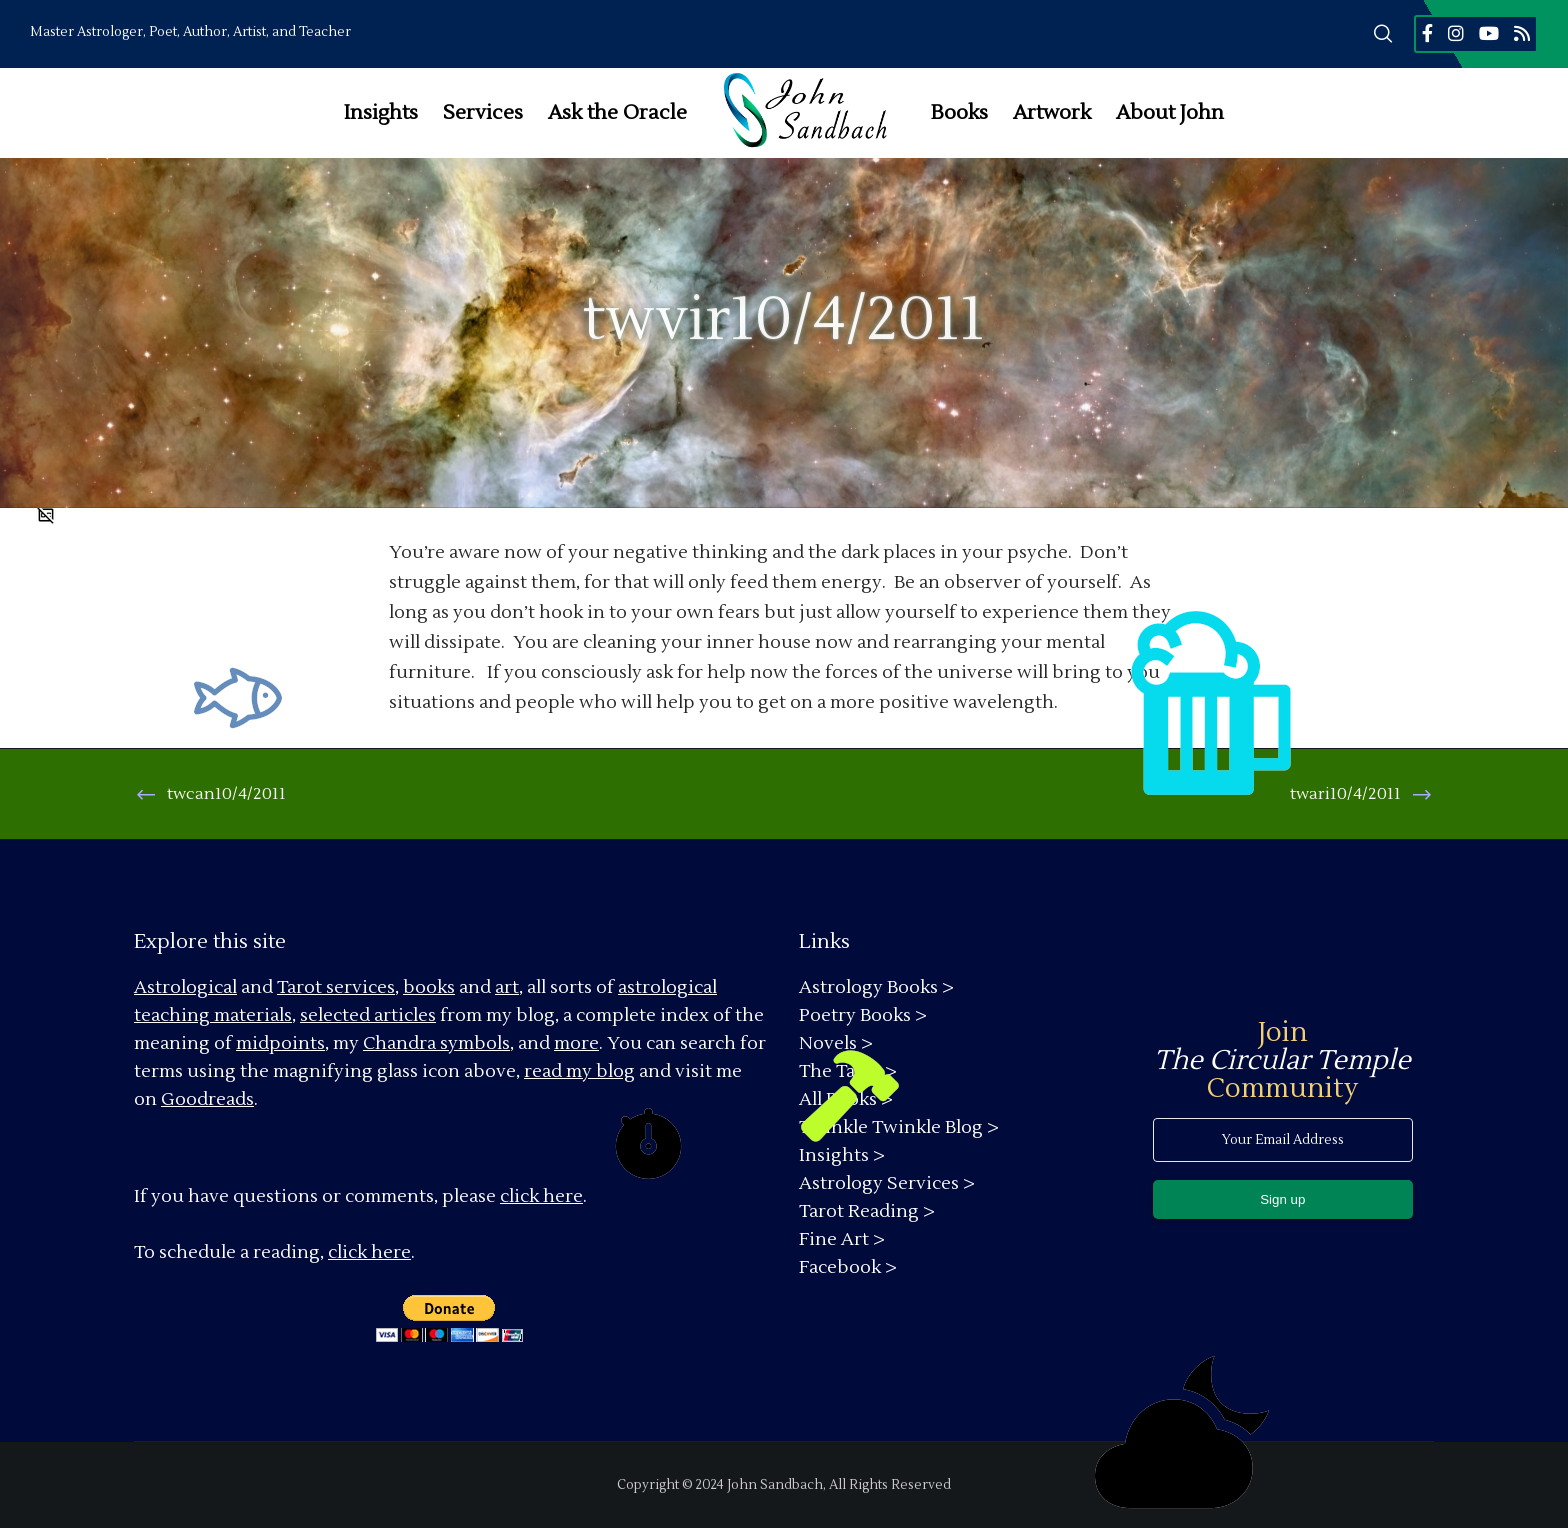  I want to click on access build or developer tools, so click(850, 1096).